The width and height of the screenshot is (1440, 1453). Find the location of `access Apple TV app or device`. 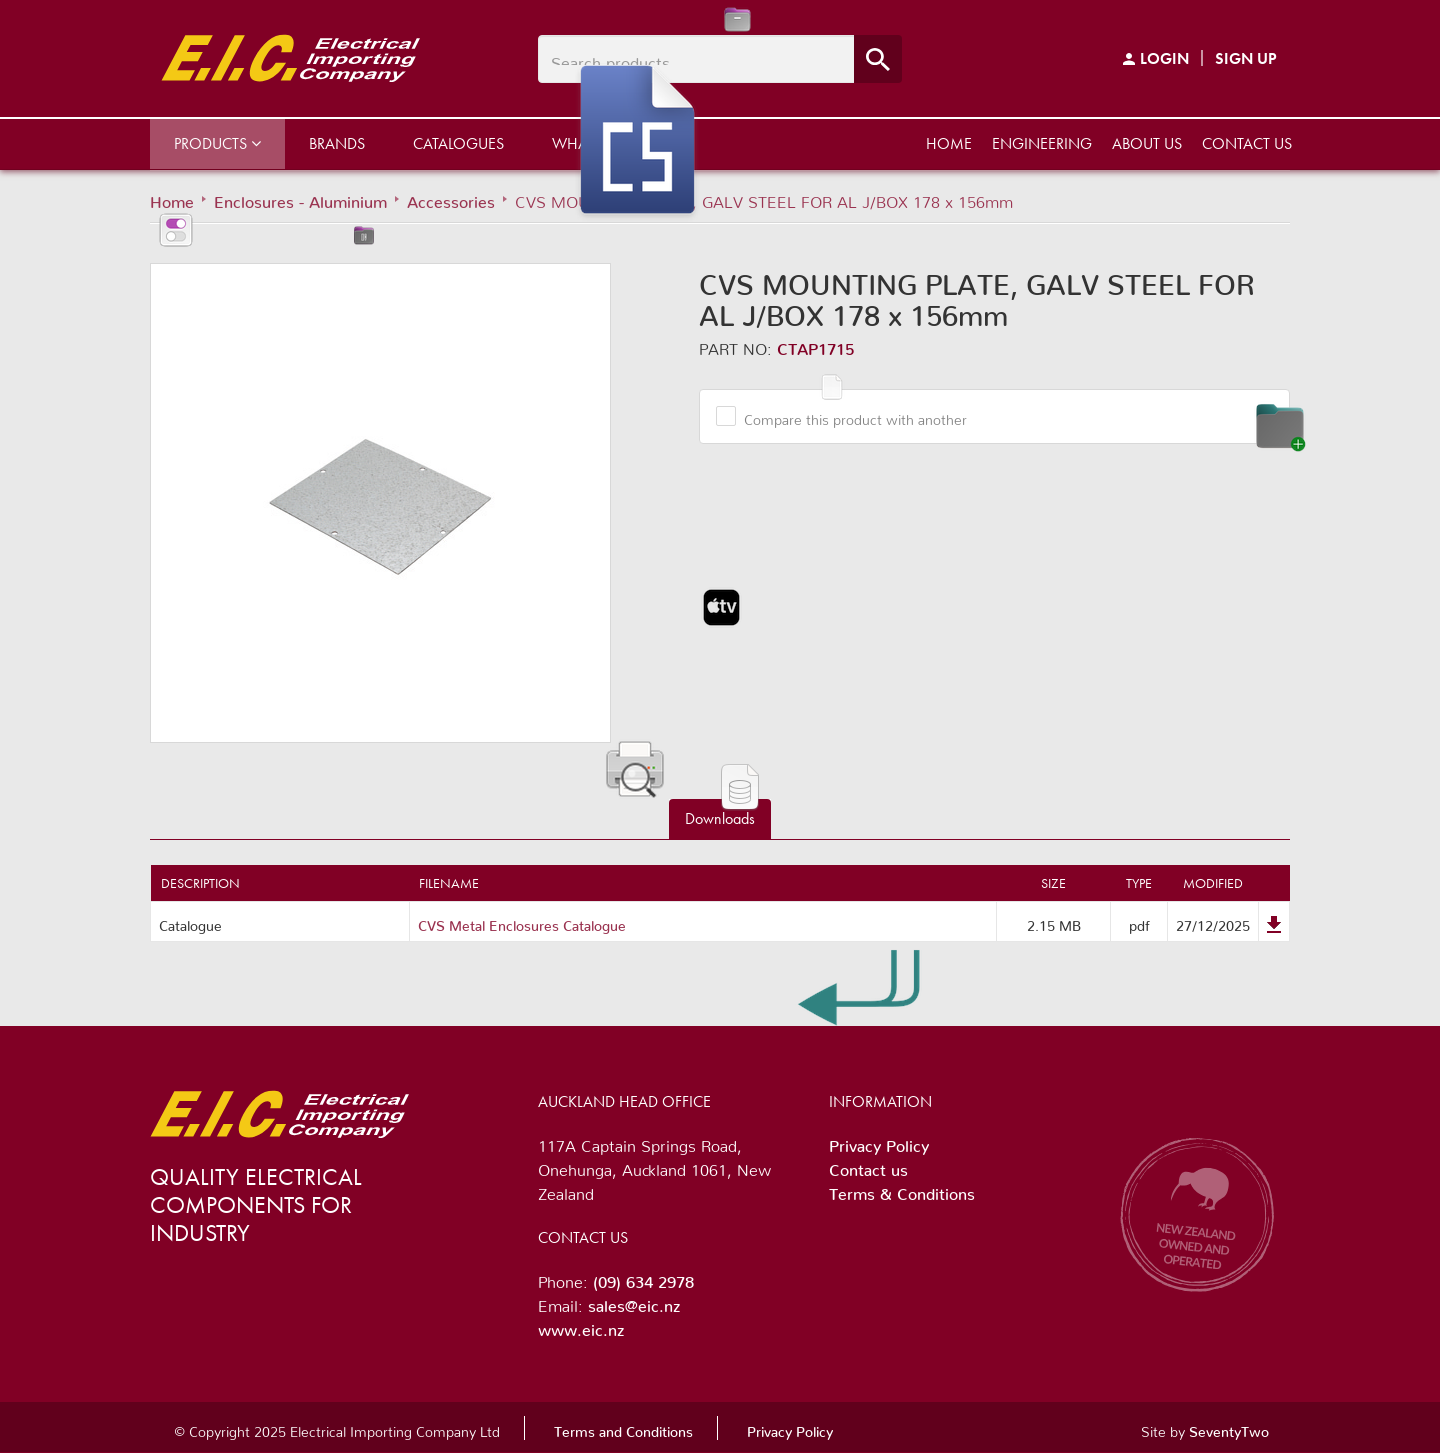

access Apple TV app or device is located at coordinates (721, 607).